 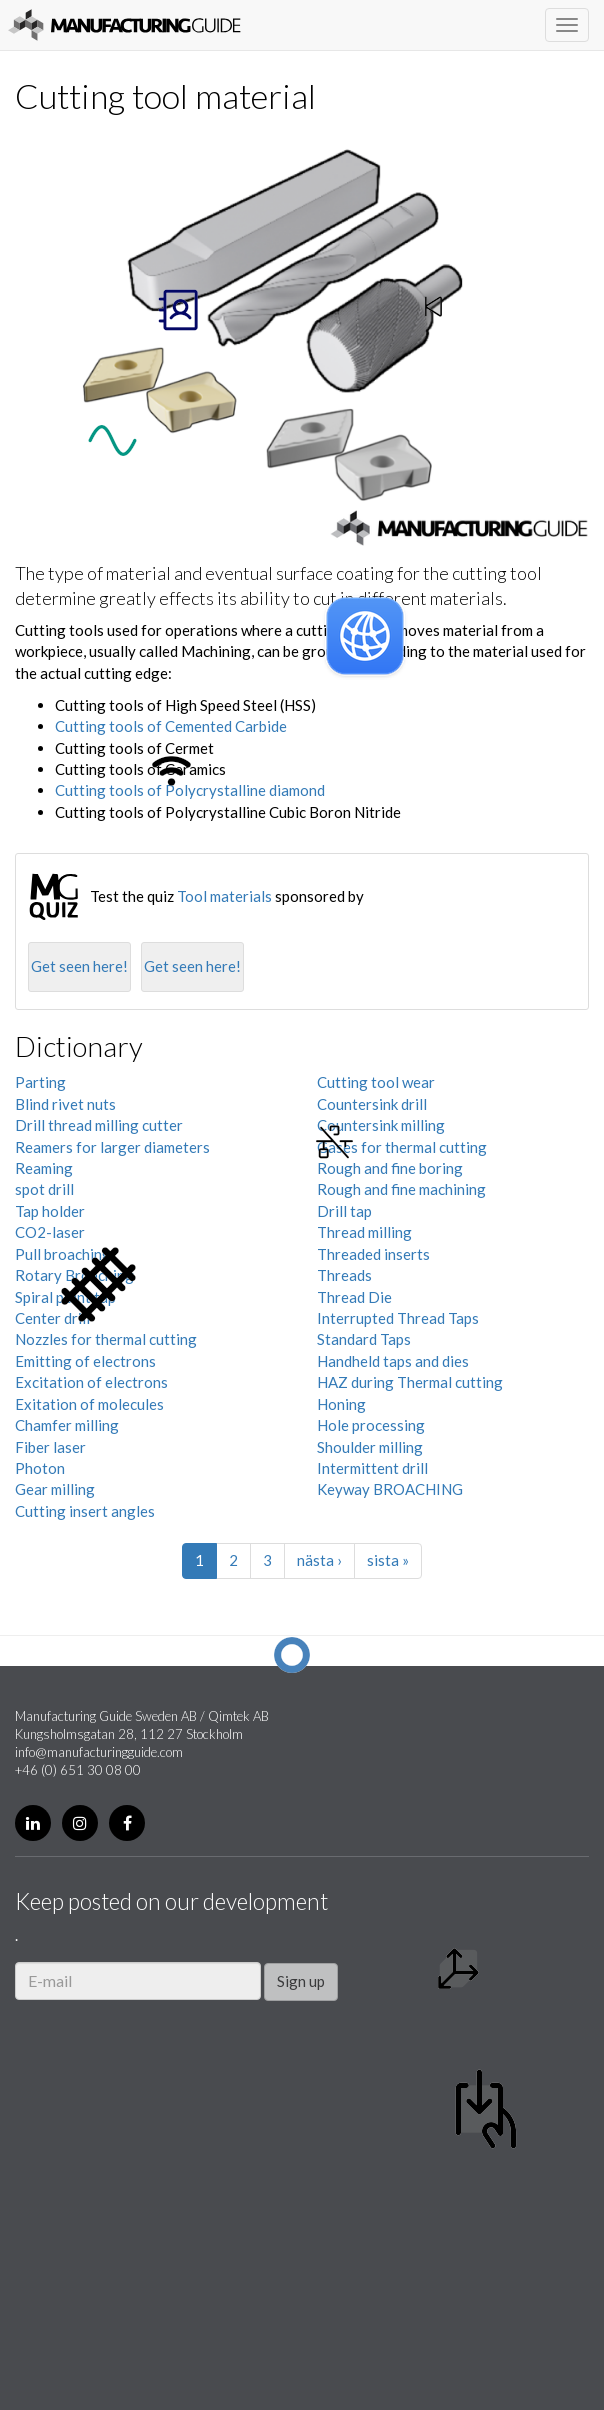 I want to click on indicates audio or sound wave settings, so click(x=112, y=440).